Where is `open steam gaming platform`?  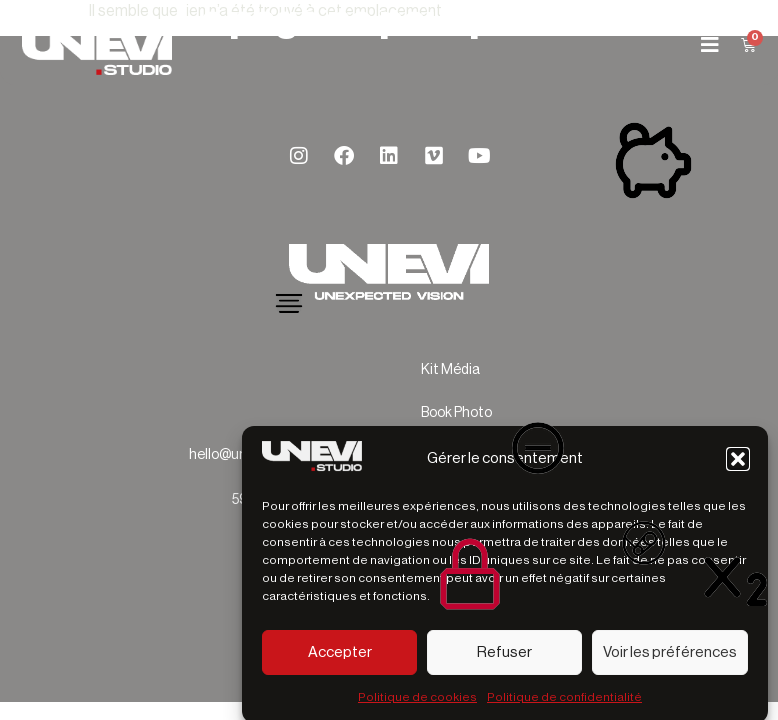
open steam gaming platform is located at coordinates (644, 543).